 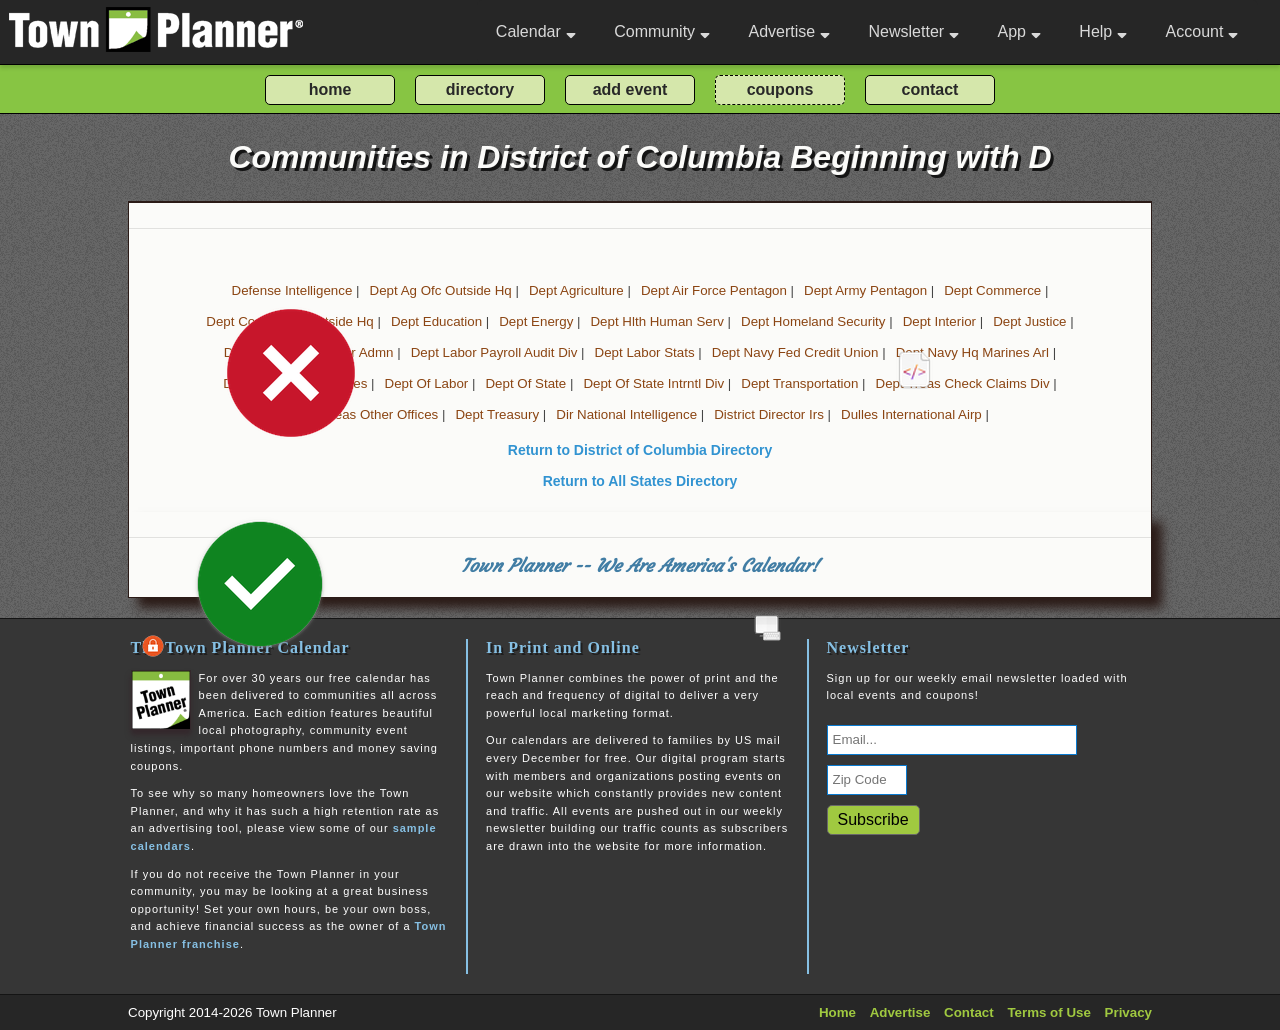 I want to click on lock your screen, so click(x=153, y=646).